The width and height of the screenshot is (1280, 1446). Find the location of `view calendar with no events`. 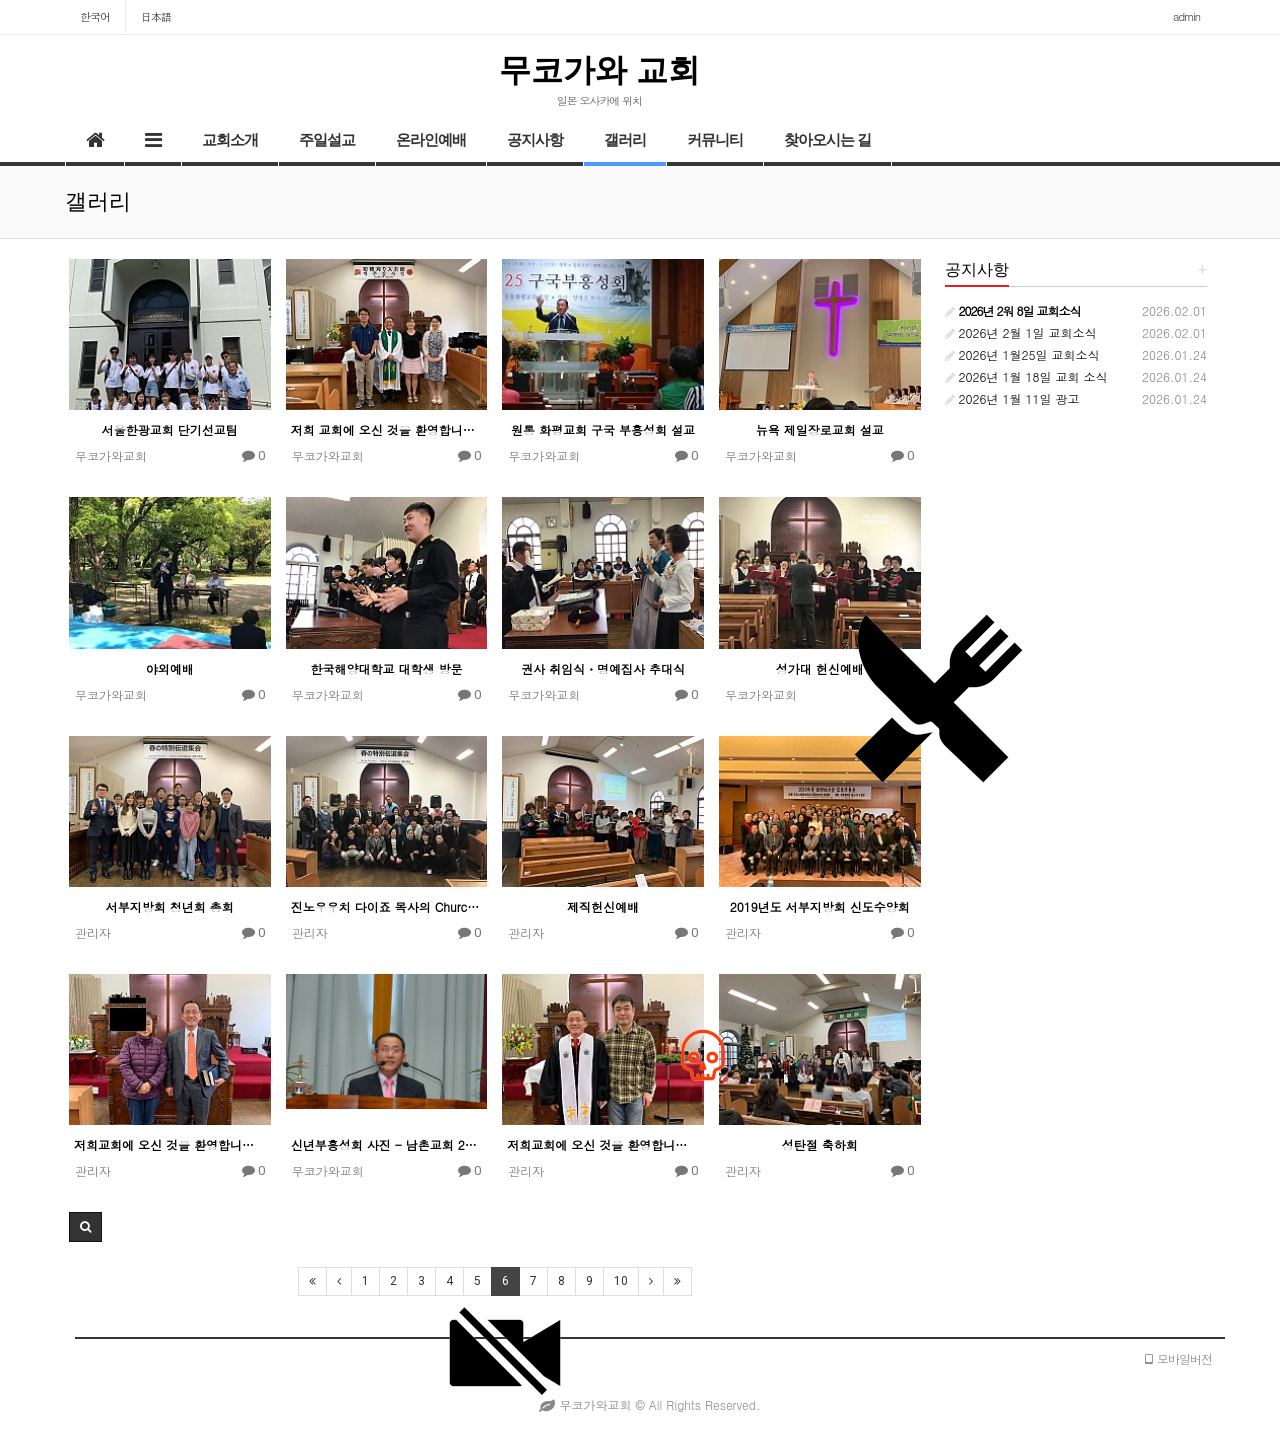

view calendar with no events is located at coordinates (128, 1013).